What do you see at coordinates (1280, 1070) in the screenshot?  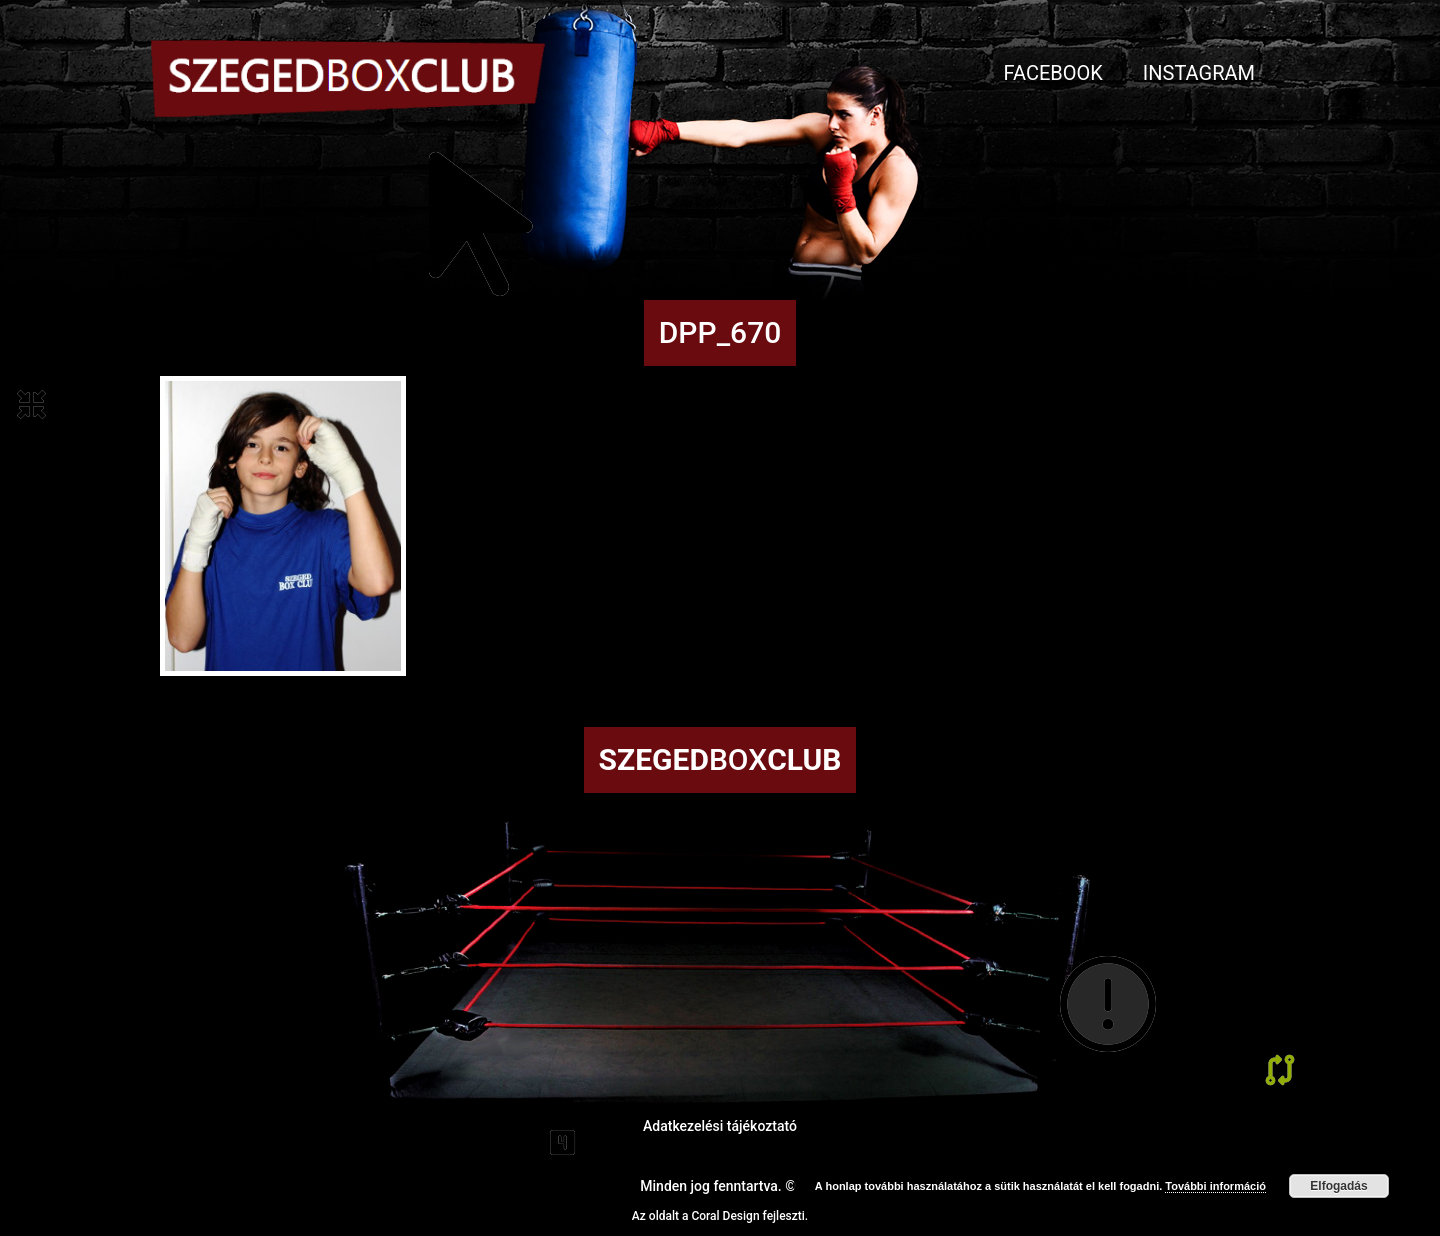 I see `compare code versions or branches` at bounding box center [1280, 1070].